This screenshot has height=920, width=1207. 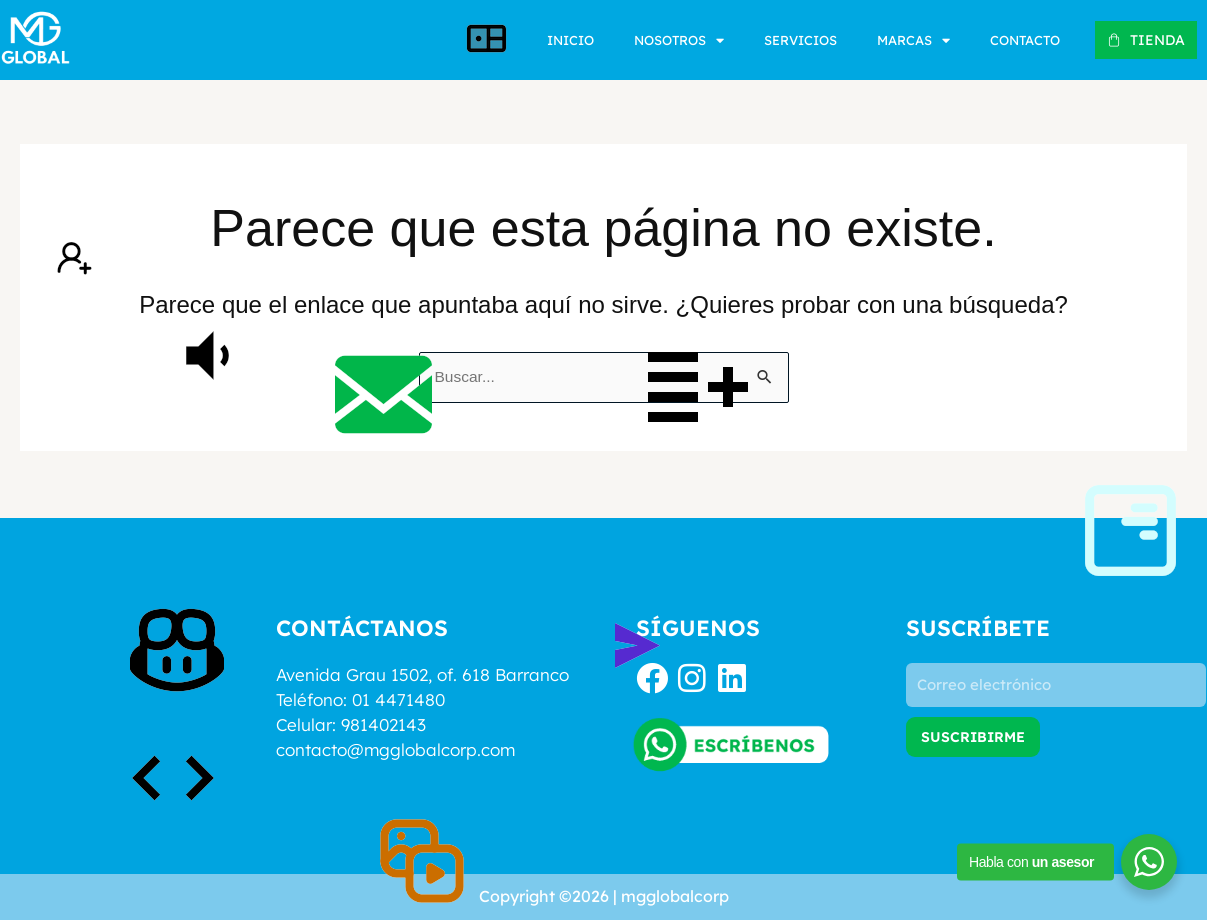 What do you see at coordinates (698, 387) in the screenshot?
I see `add a new item to the list` at bounding box center [698, 387].